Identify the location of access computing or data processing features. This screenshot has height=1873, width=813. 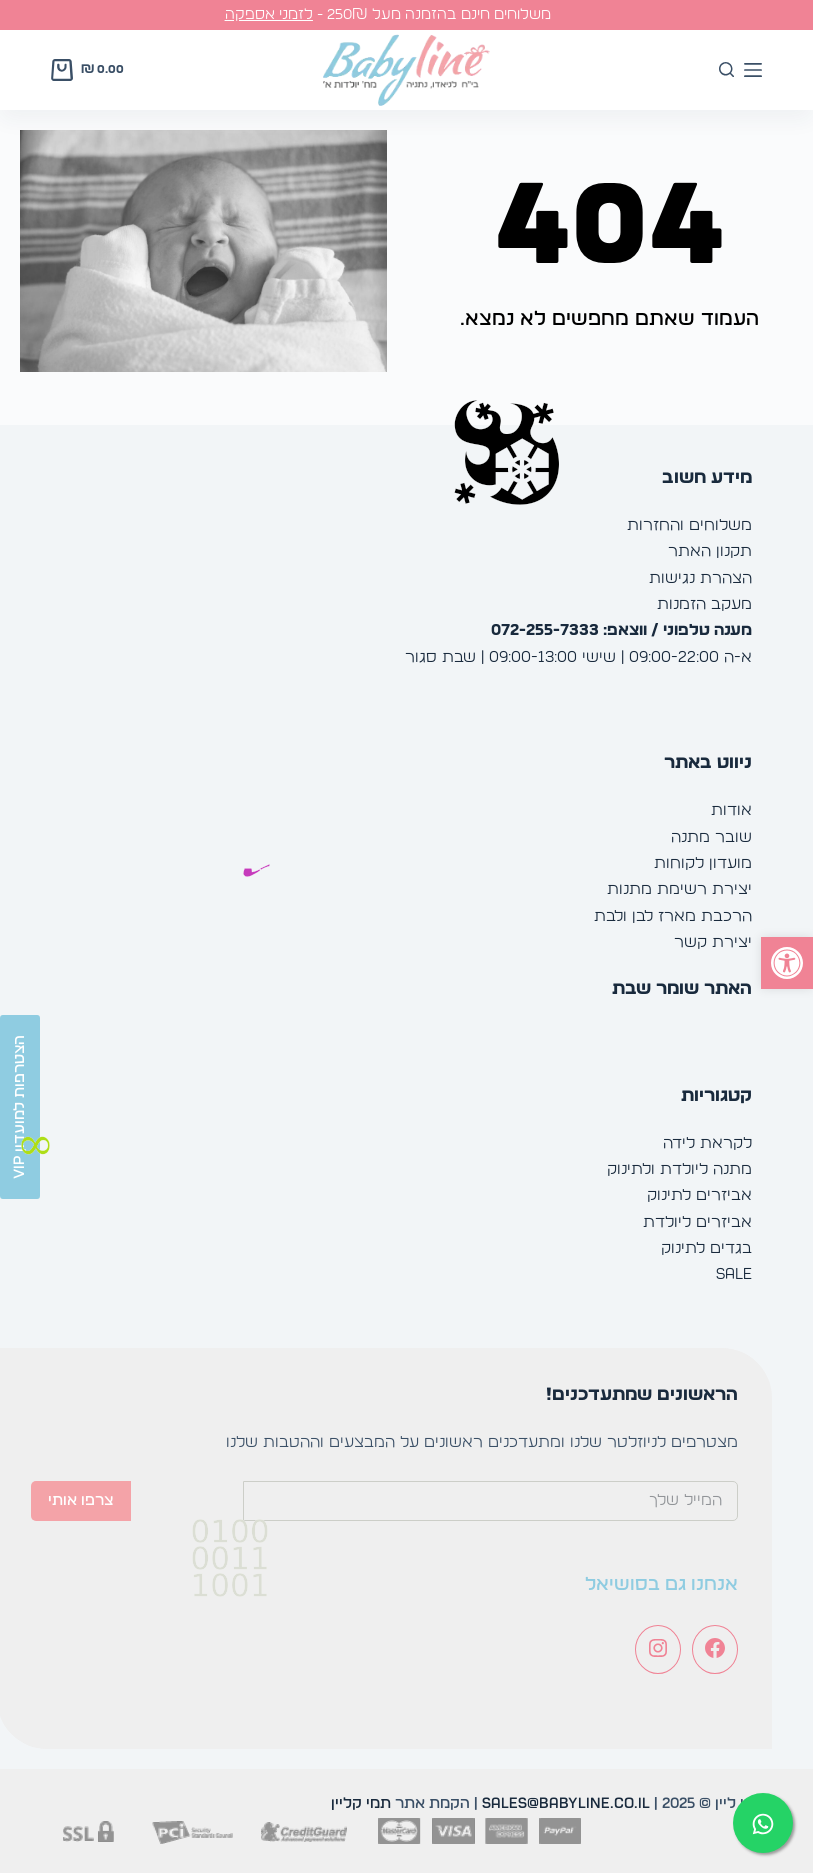
(230, 1558).